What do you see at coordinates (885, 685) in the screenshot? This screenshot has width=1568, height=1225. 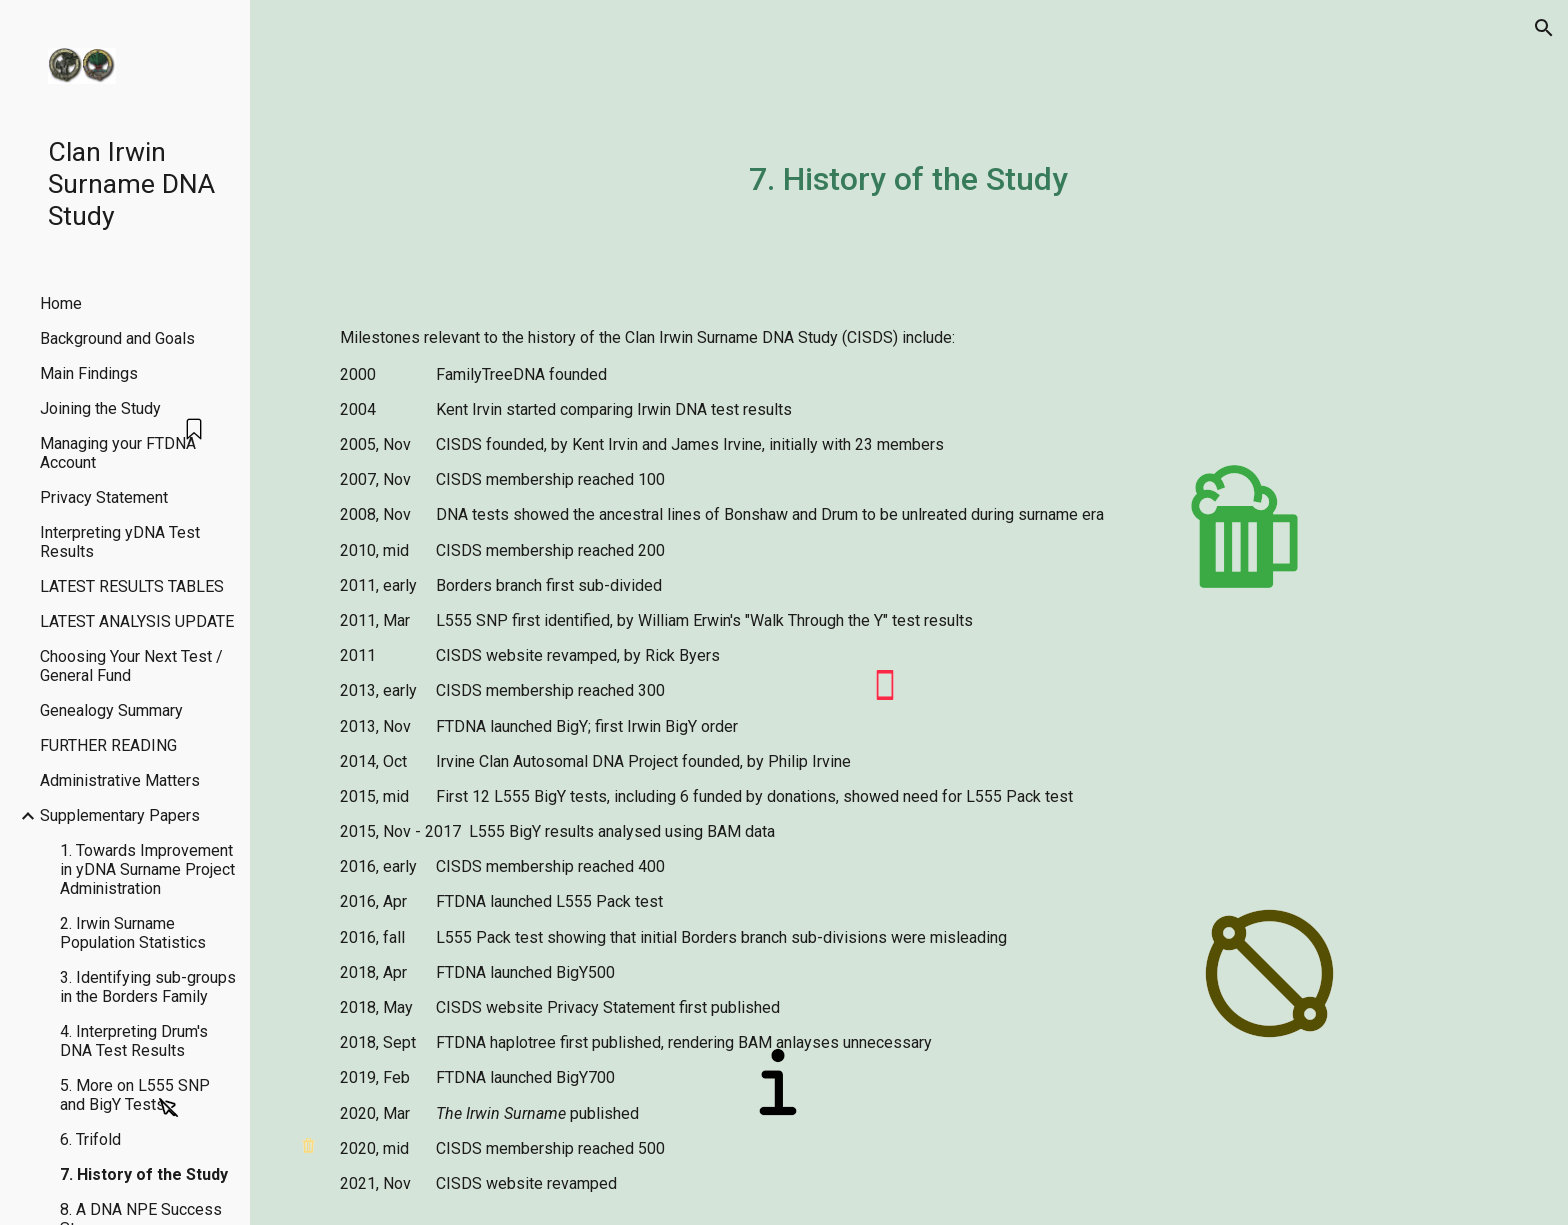 I see `switch to mobile view` at bounding box center [885, 685].